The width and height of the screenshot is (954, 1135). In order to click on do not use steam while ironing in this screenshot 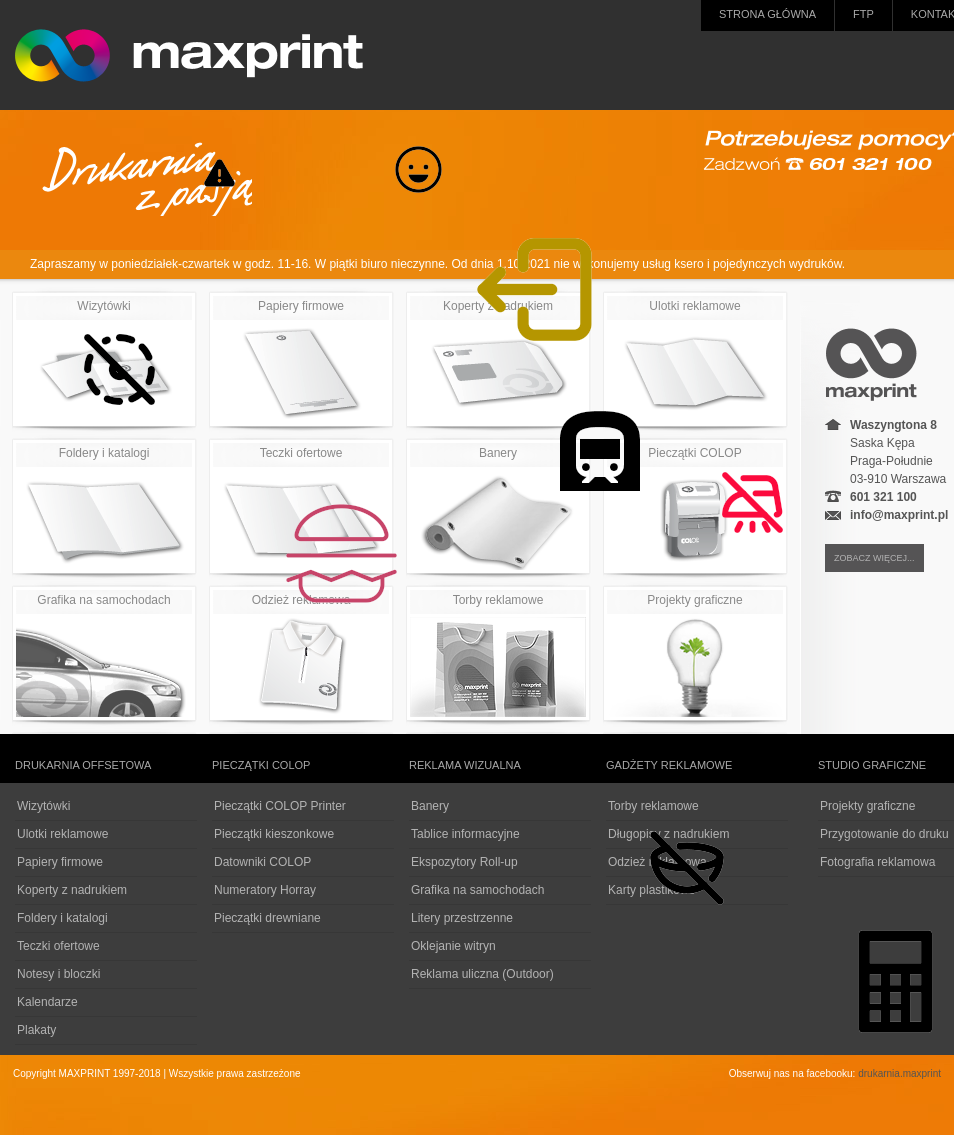, I will do `click(752, 502)`.